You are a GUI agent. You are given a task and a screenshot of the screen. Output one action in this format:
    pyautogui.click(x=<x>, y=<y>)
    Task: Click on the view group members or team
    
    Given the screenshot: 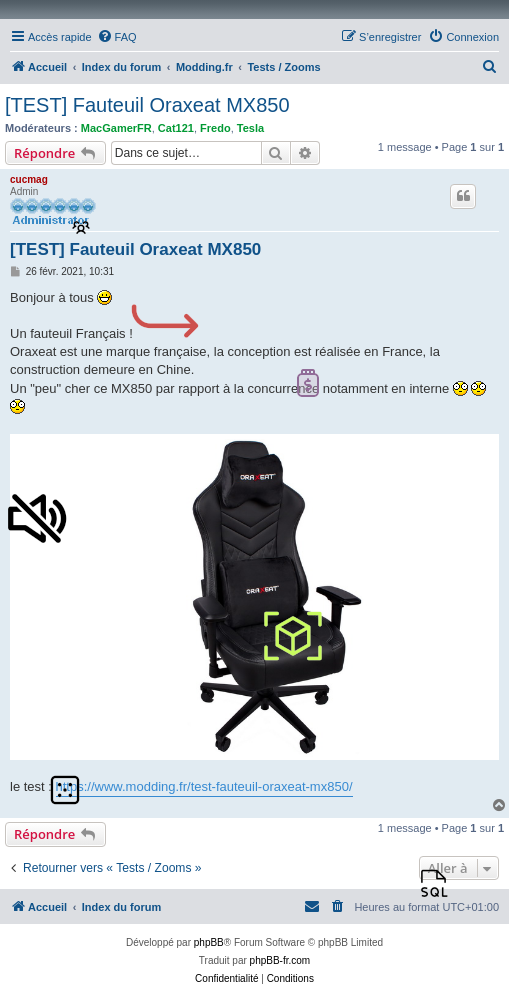 What is the action you would take?
    pyautogui.click(x=81, y=227)
    